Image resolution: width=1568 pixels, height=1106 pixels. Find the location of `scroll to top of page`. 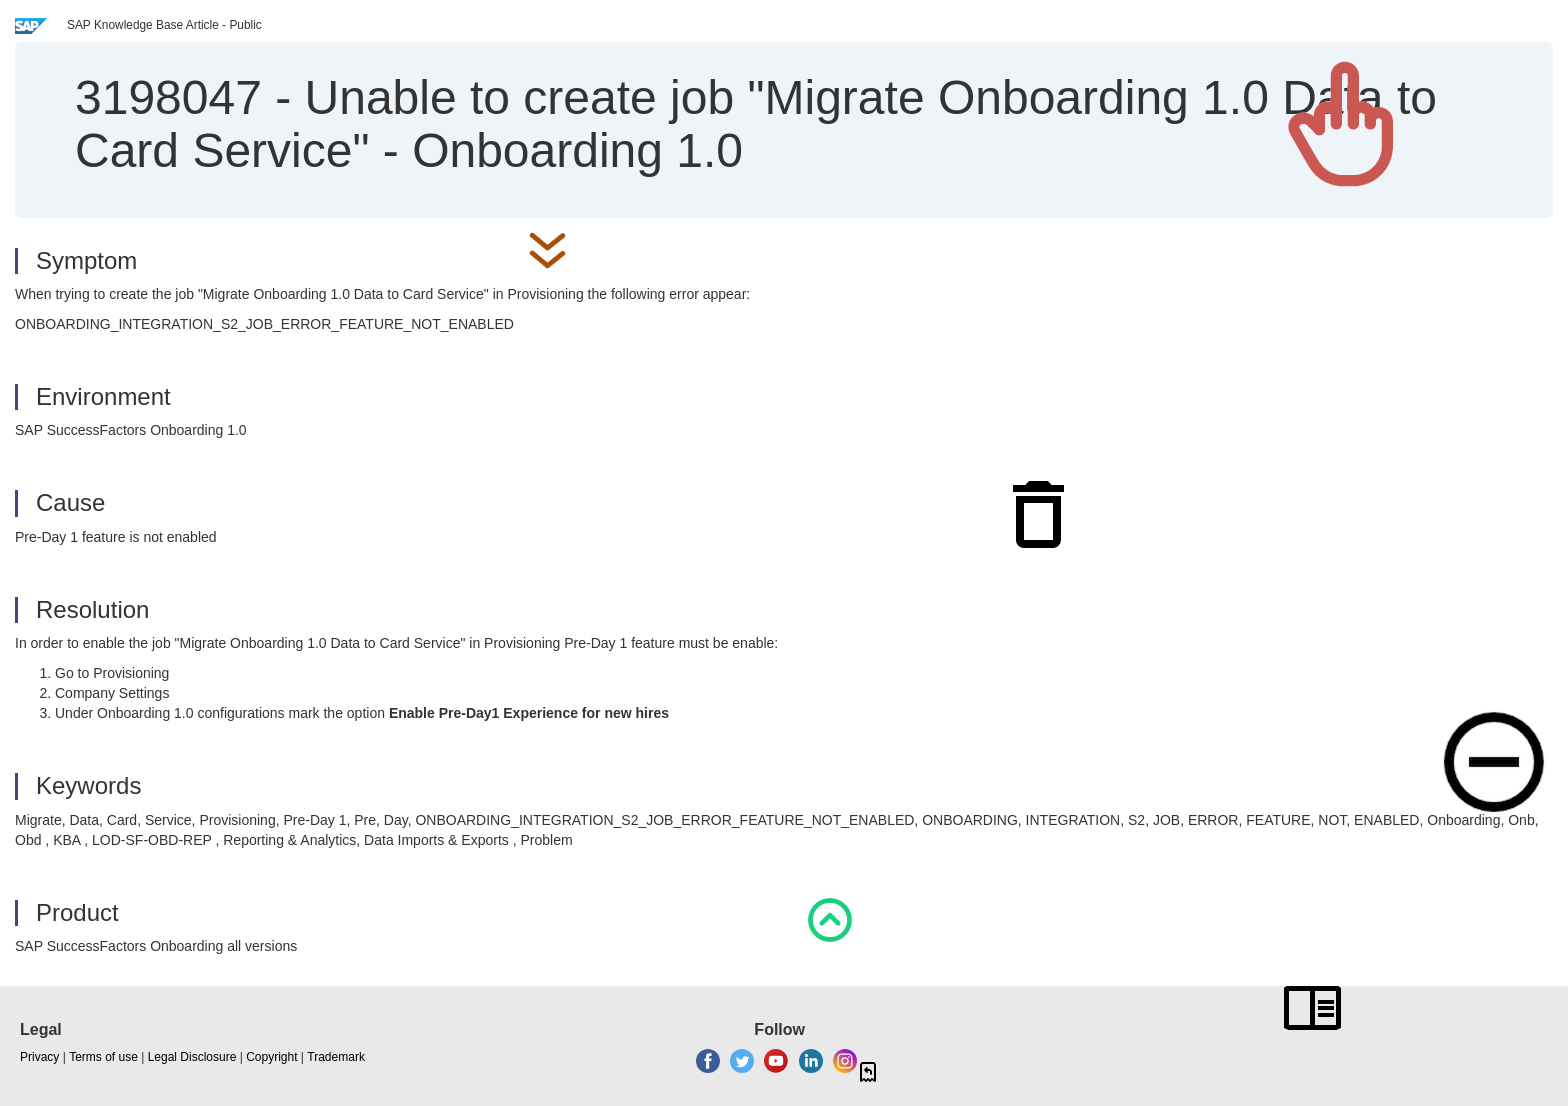

scroll to top of page is located at coordinates (830, 920).